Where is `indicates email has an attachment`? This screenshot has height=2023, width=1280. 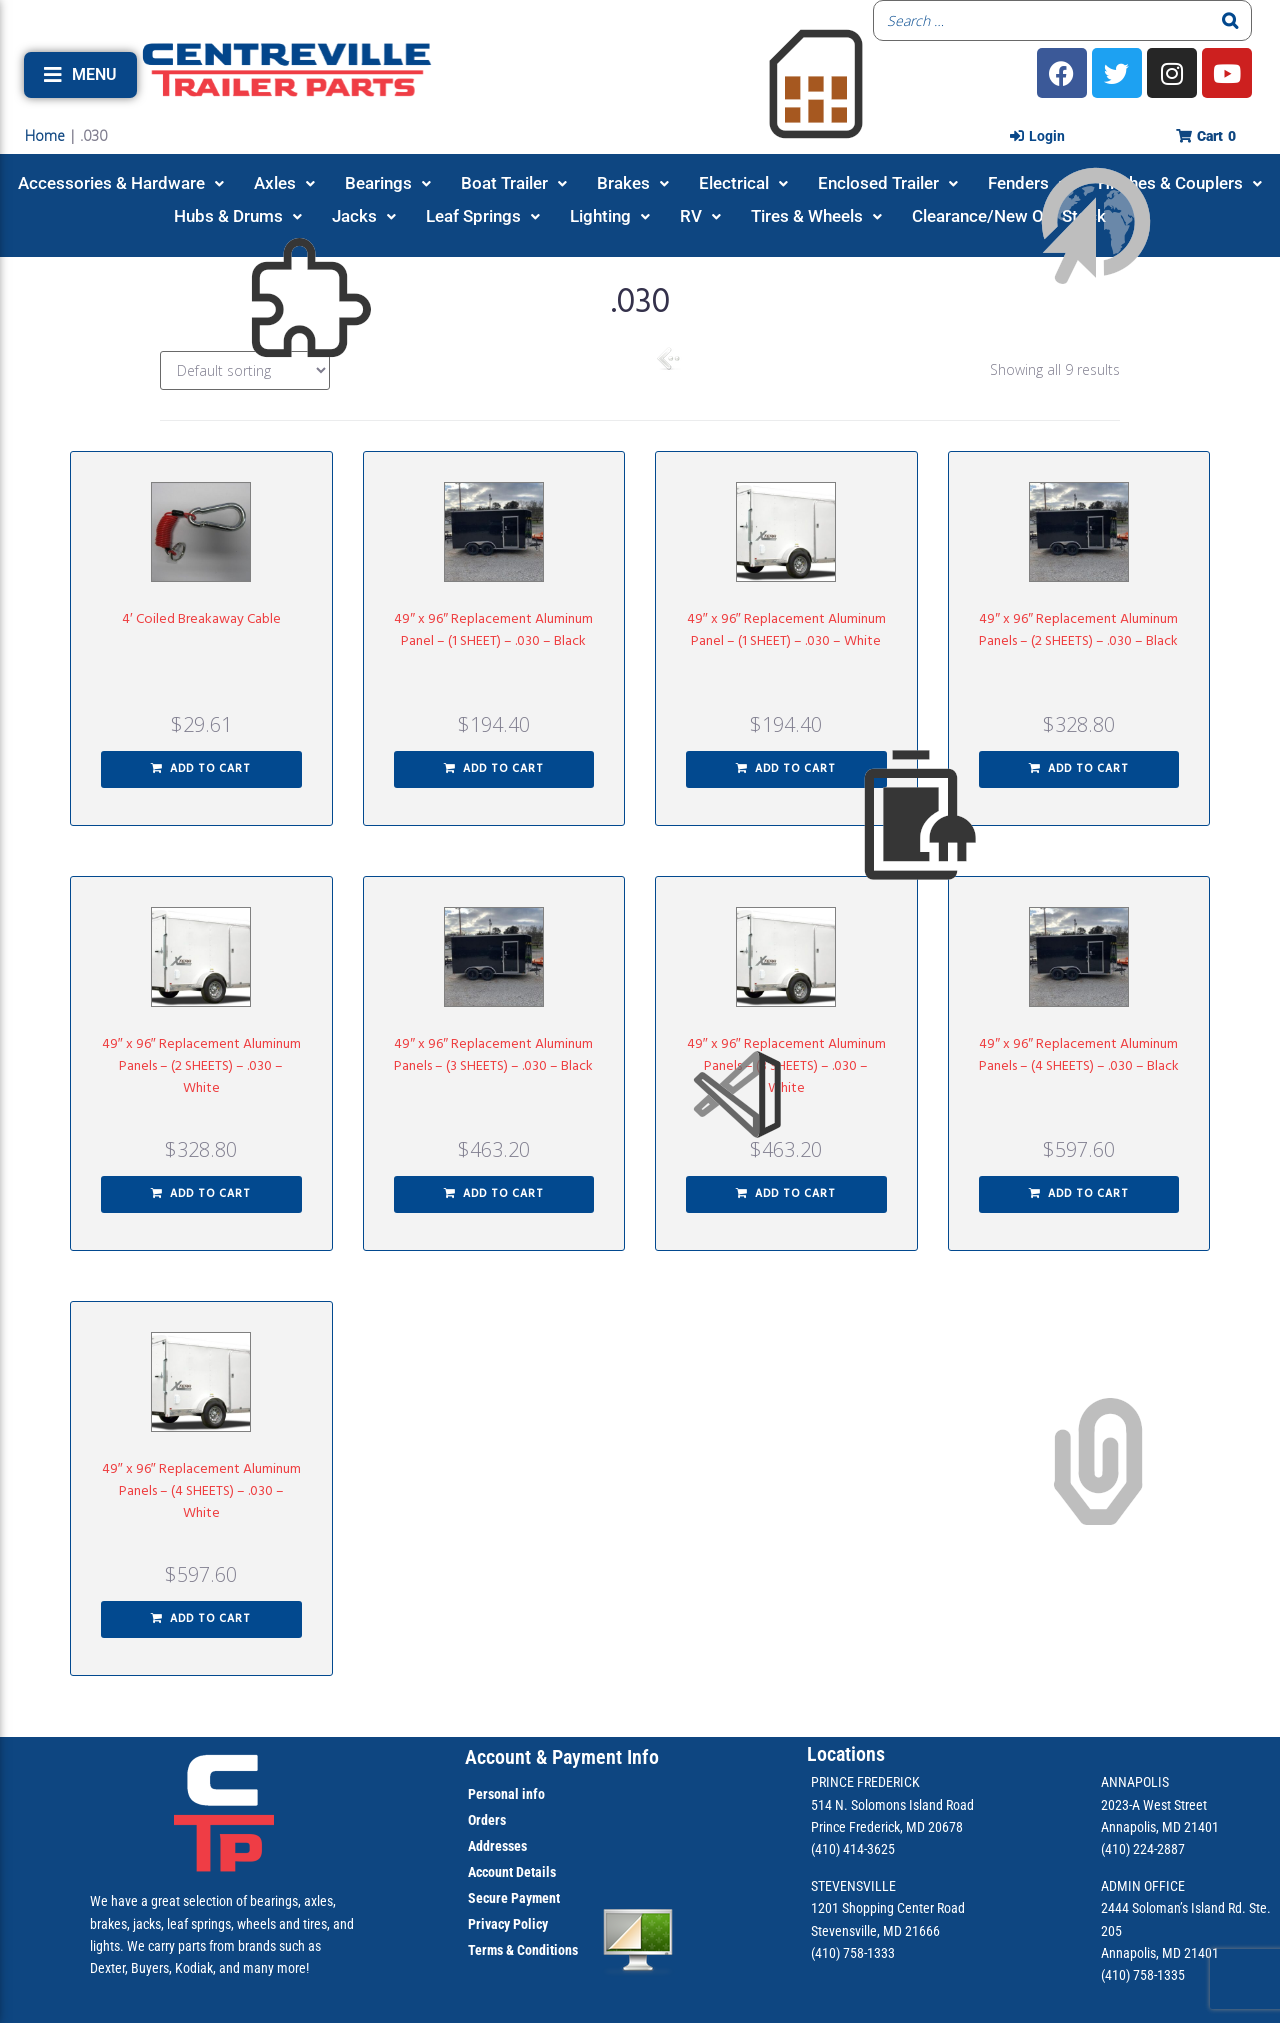
indicates email has an attachment is located at coordinates (1102, 1461).